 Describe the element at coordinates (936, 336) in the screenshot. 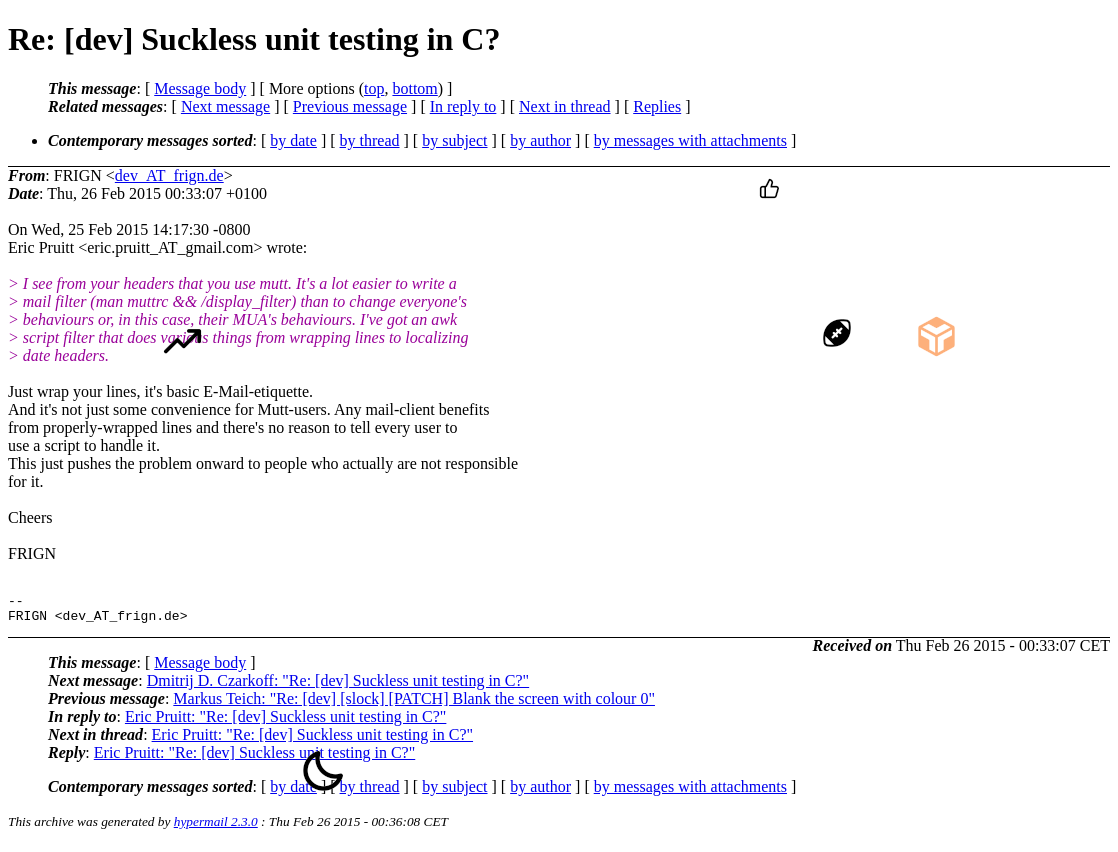

I see `open codesandbox development environment` at that location.